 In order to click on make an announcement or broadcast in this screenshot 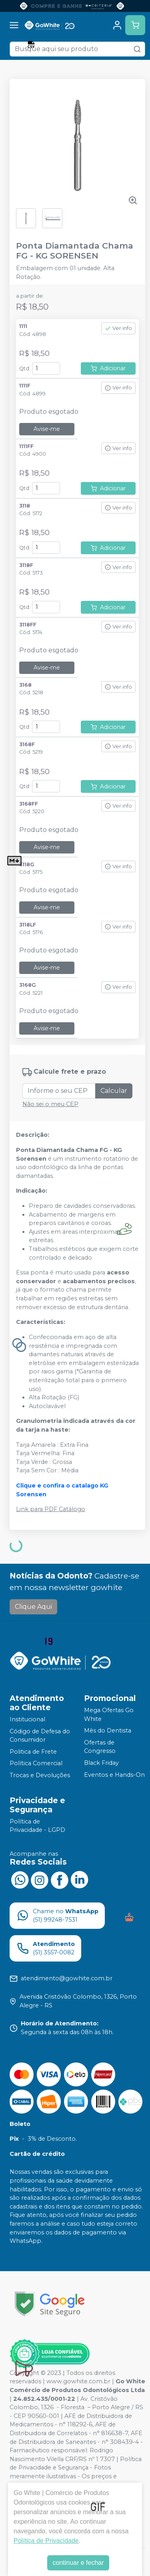, I will do `click(23, 2369)`.